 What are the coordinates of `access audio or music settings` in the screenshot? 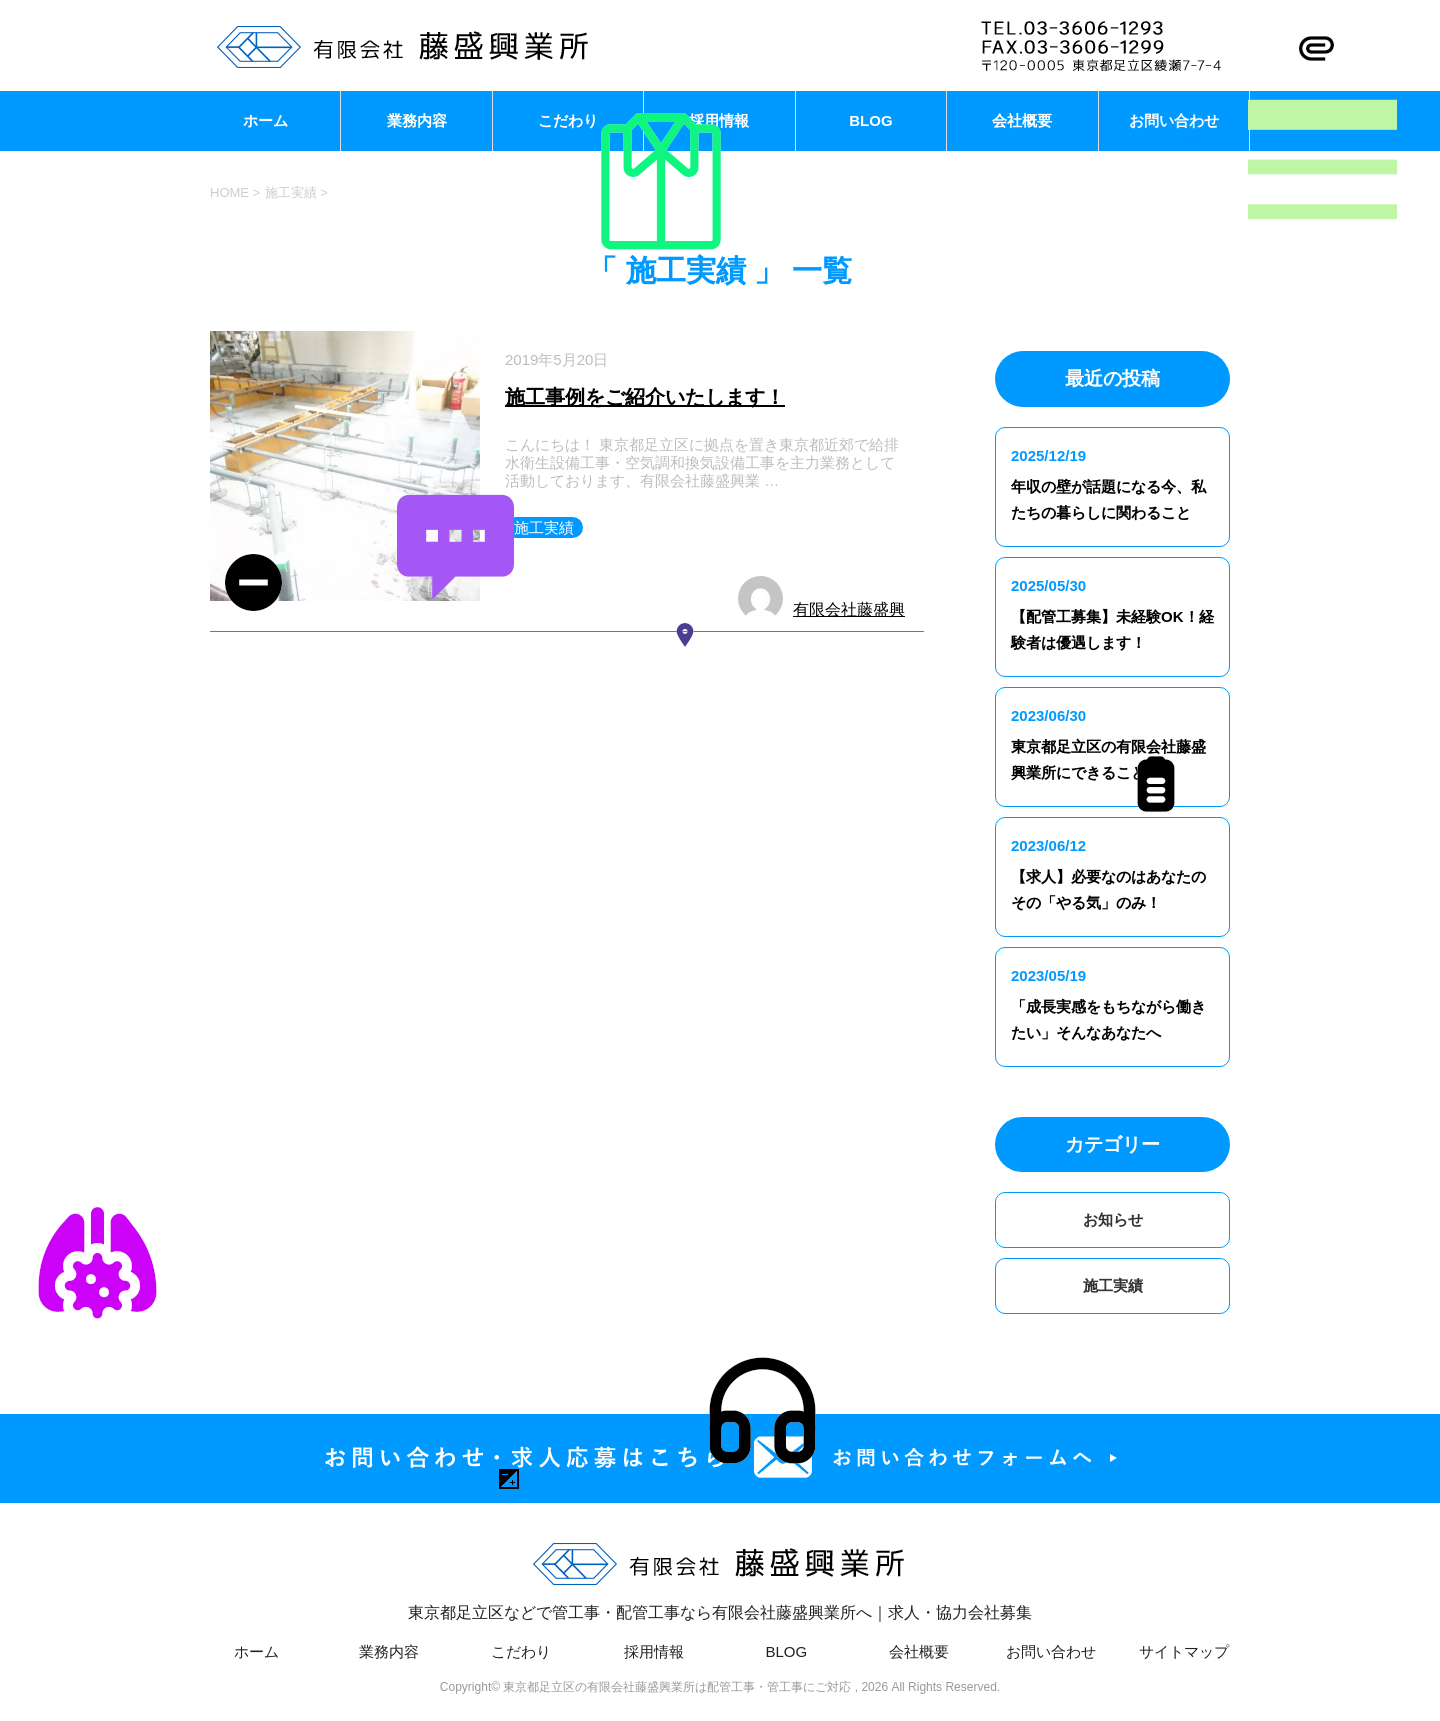 It's located at (762, 1410).